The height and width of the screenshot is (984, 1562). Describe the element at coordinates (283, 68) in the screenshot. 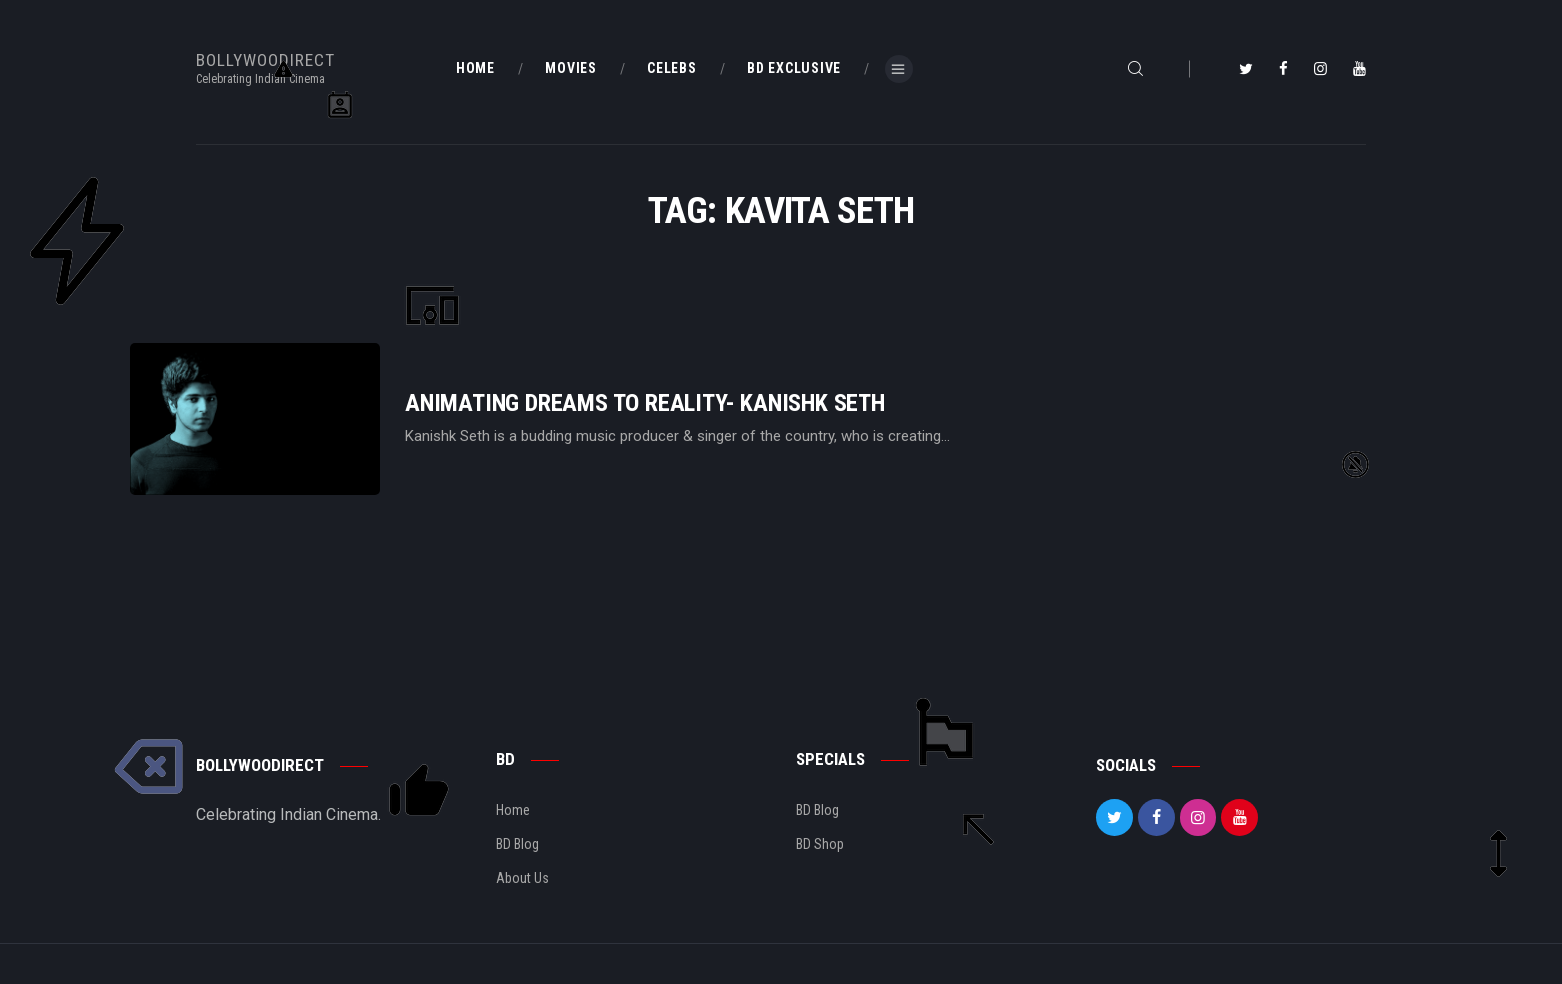

I see `indicates a warning or caution state` at that location.